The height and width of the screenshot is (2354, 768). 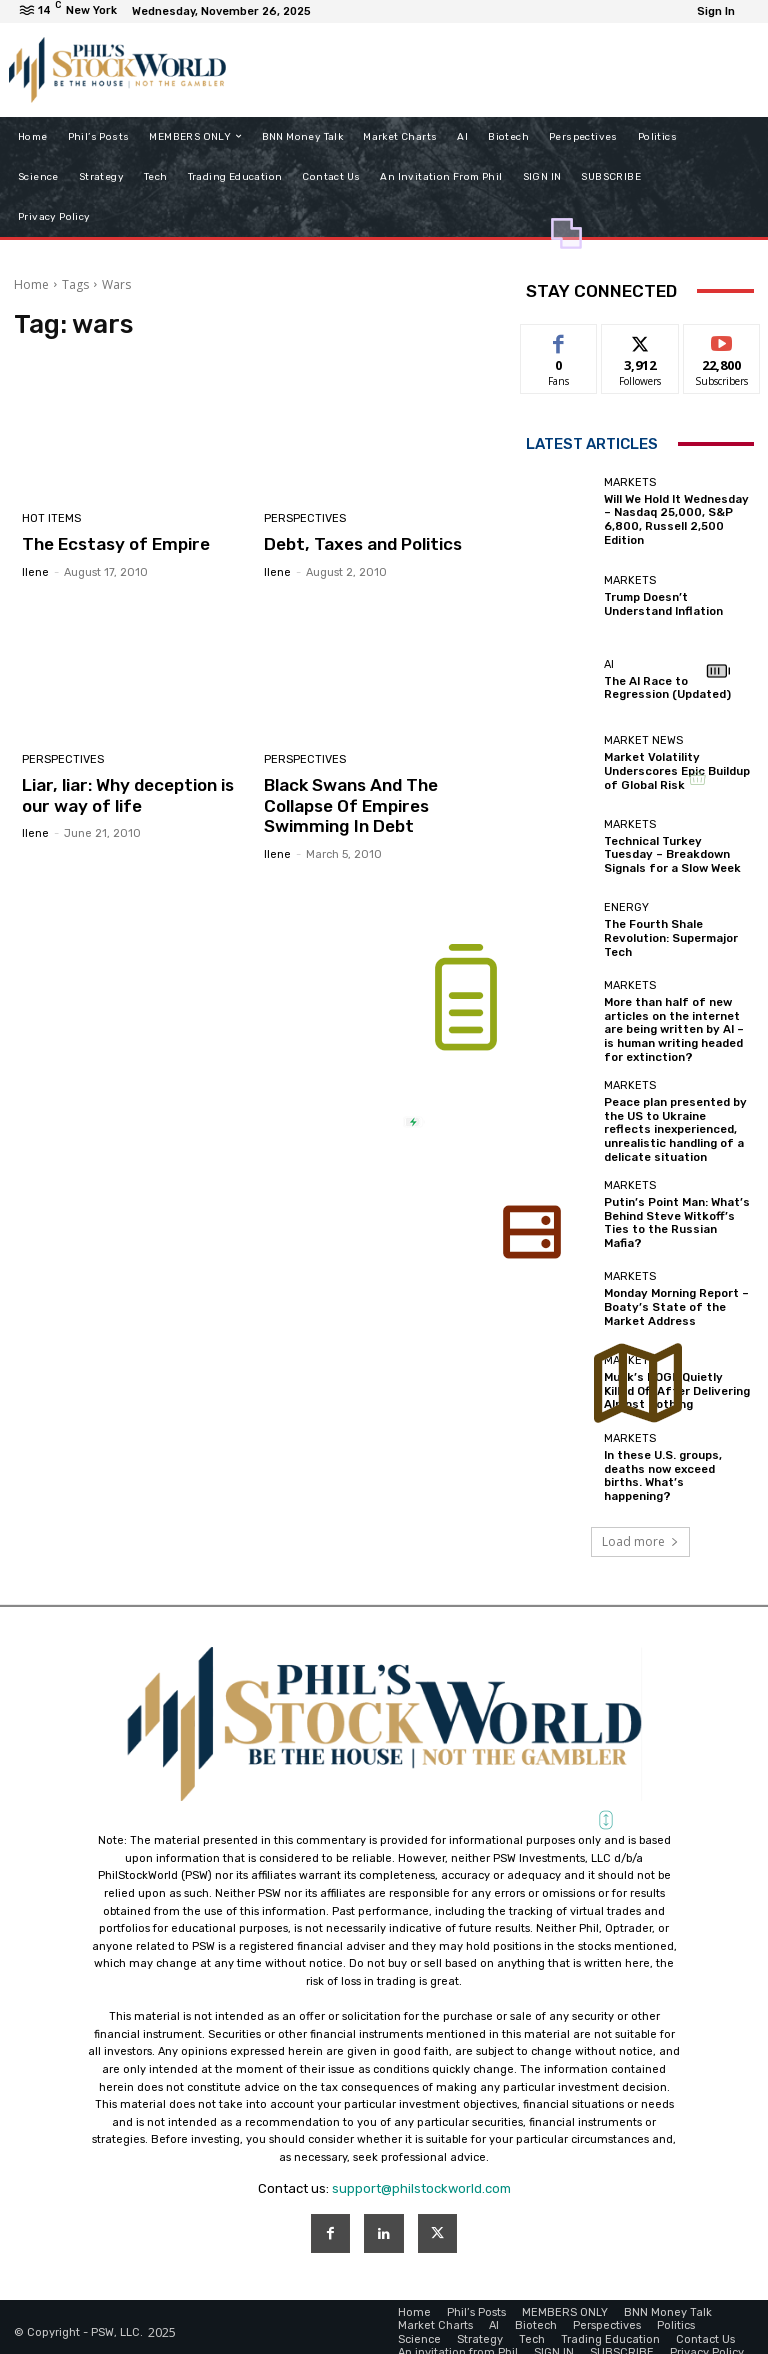 I want to click on merge or combine selected objects, so click(x=566, y=233).